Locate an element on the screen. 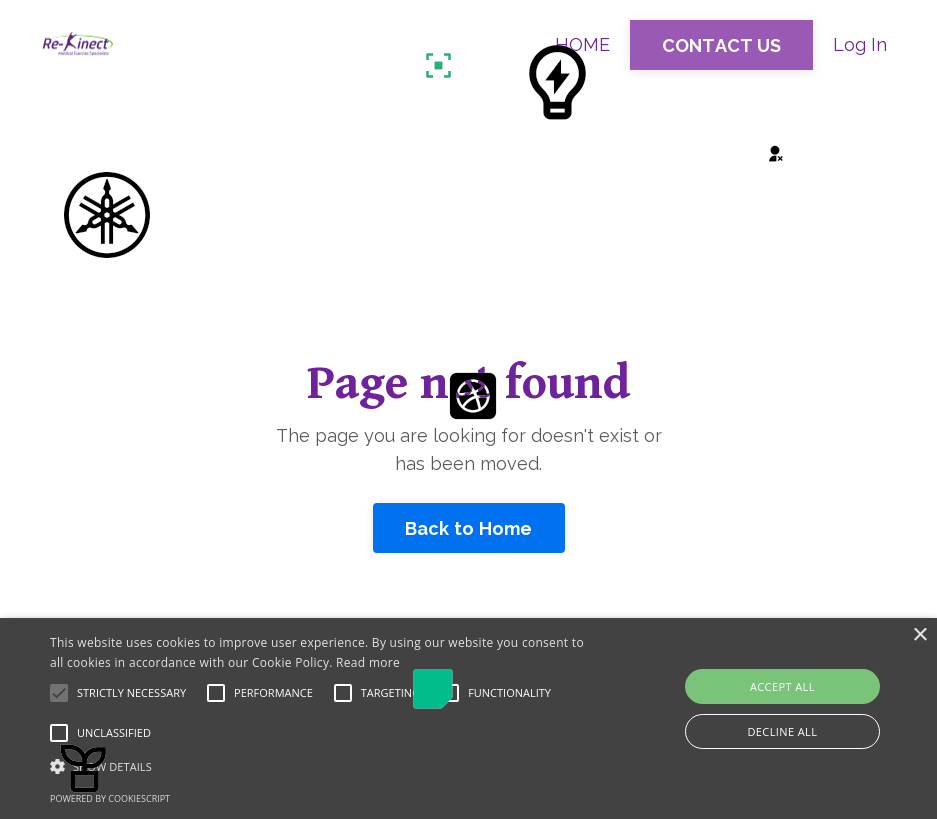 The image size is (937, 819). link to dribbble profile is located at coordinates (473, 396).